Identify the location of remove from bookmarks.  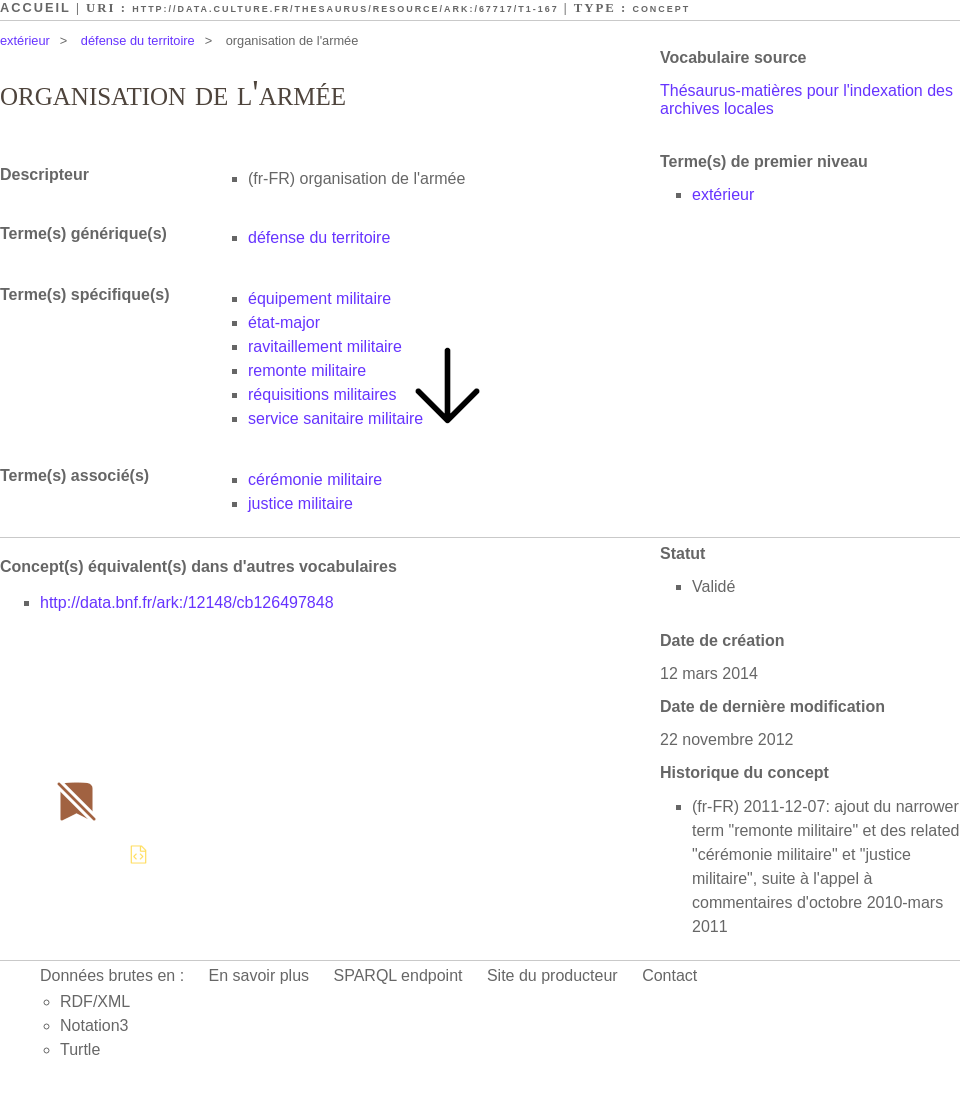
(76, 801).